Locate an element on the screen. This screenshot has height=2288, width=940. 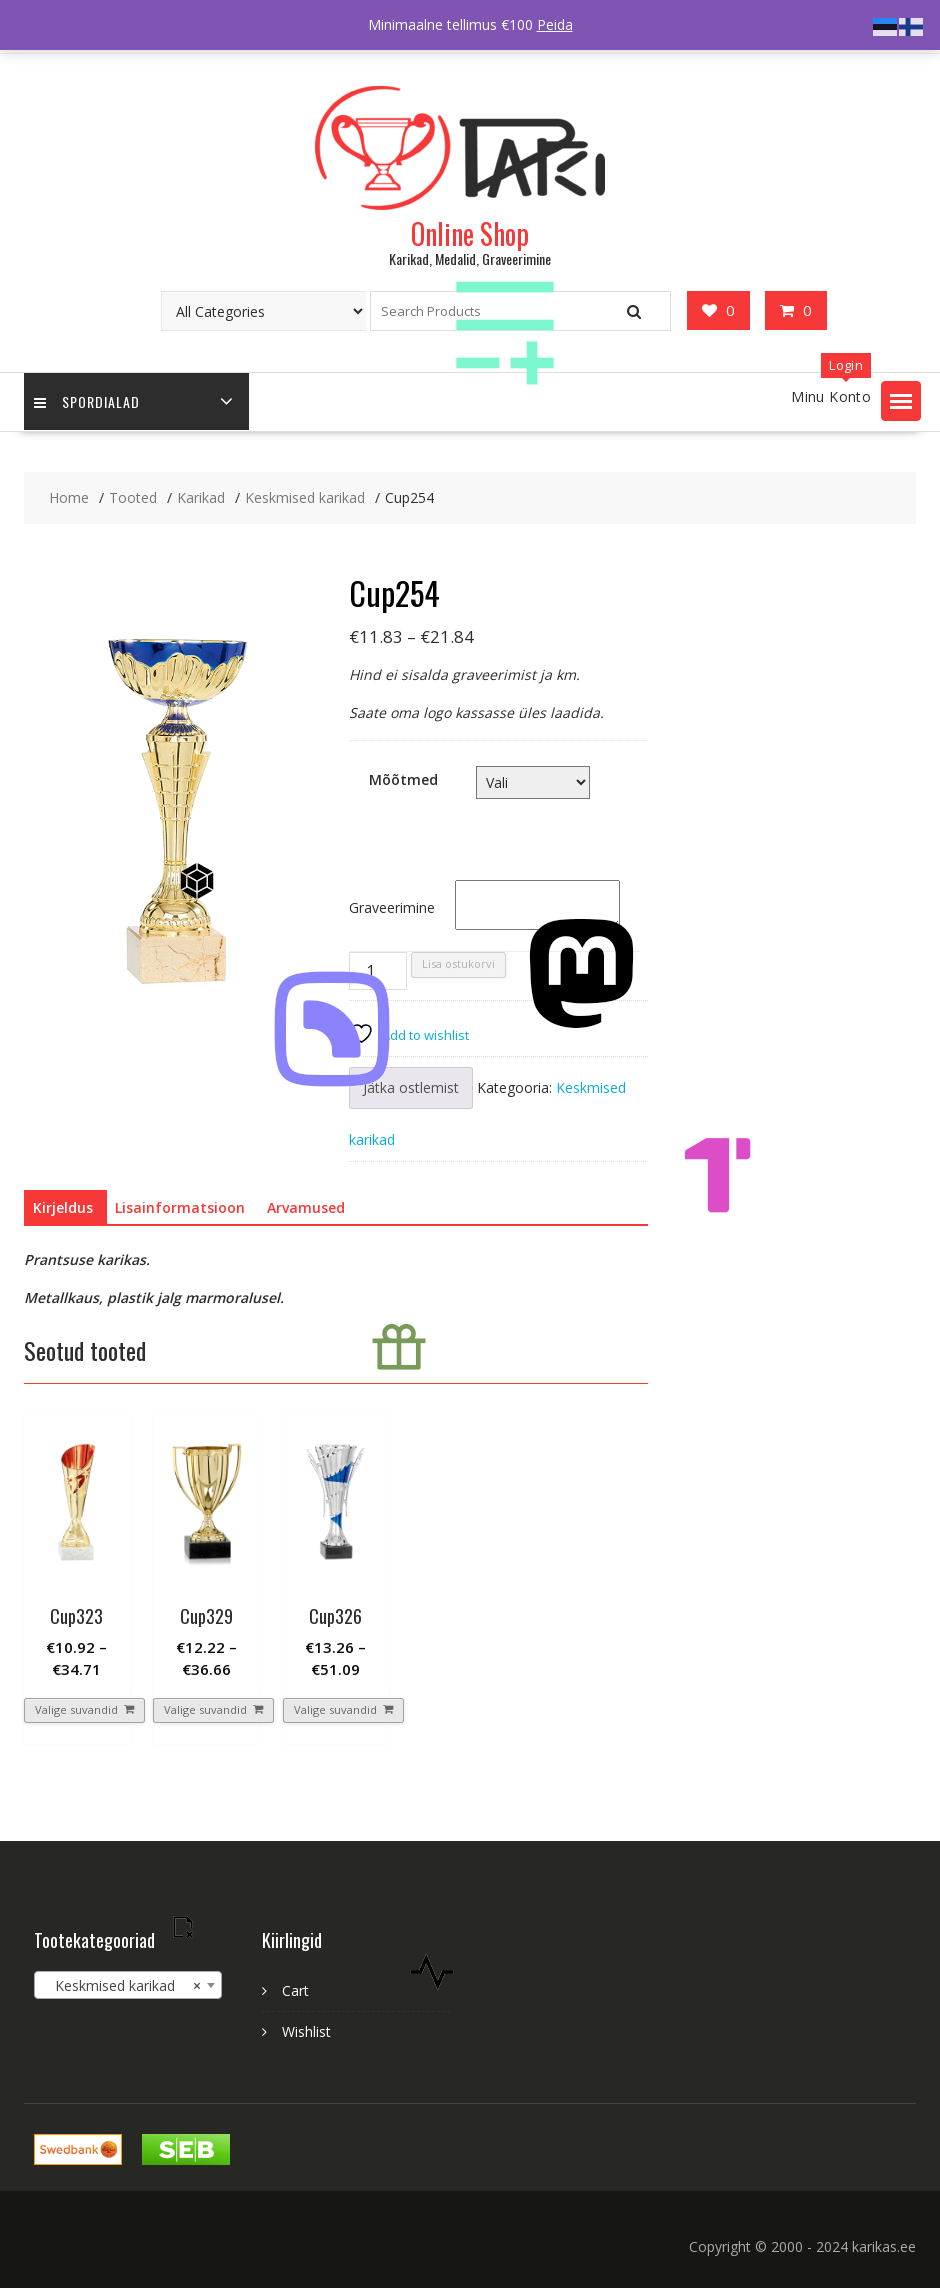
open spectrum app is located at coordinates (332, 1029).